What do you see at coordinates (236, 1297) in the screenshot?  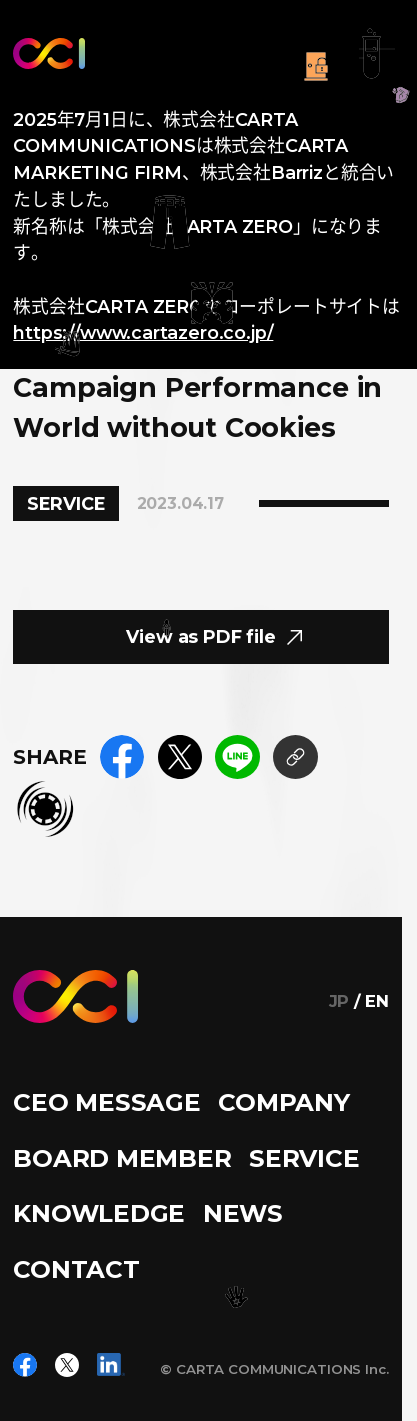 I see `activate magic or special ability` at bounding box center [236, 1297].